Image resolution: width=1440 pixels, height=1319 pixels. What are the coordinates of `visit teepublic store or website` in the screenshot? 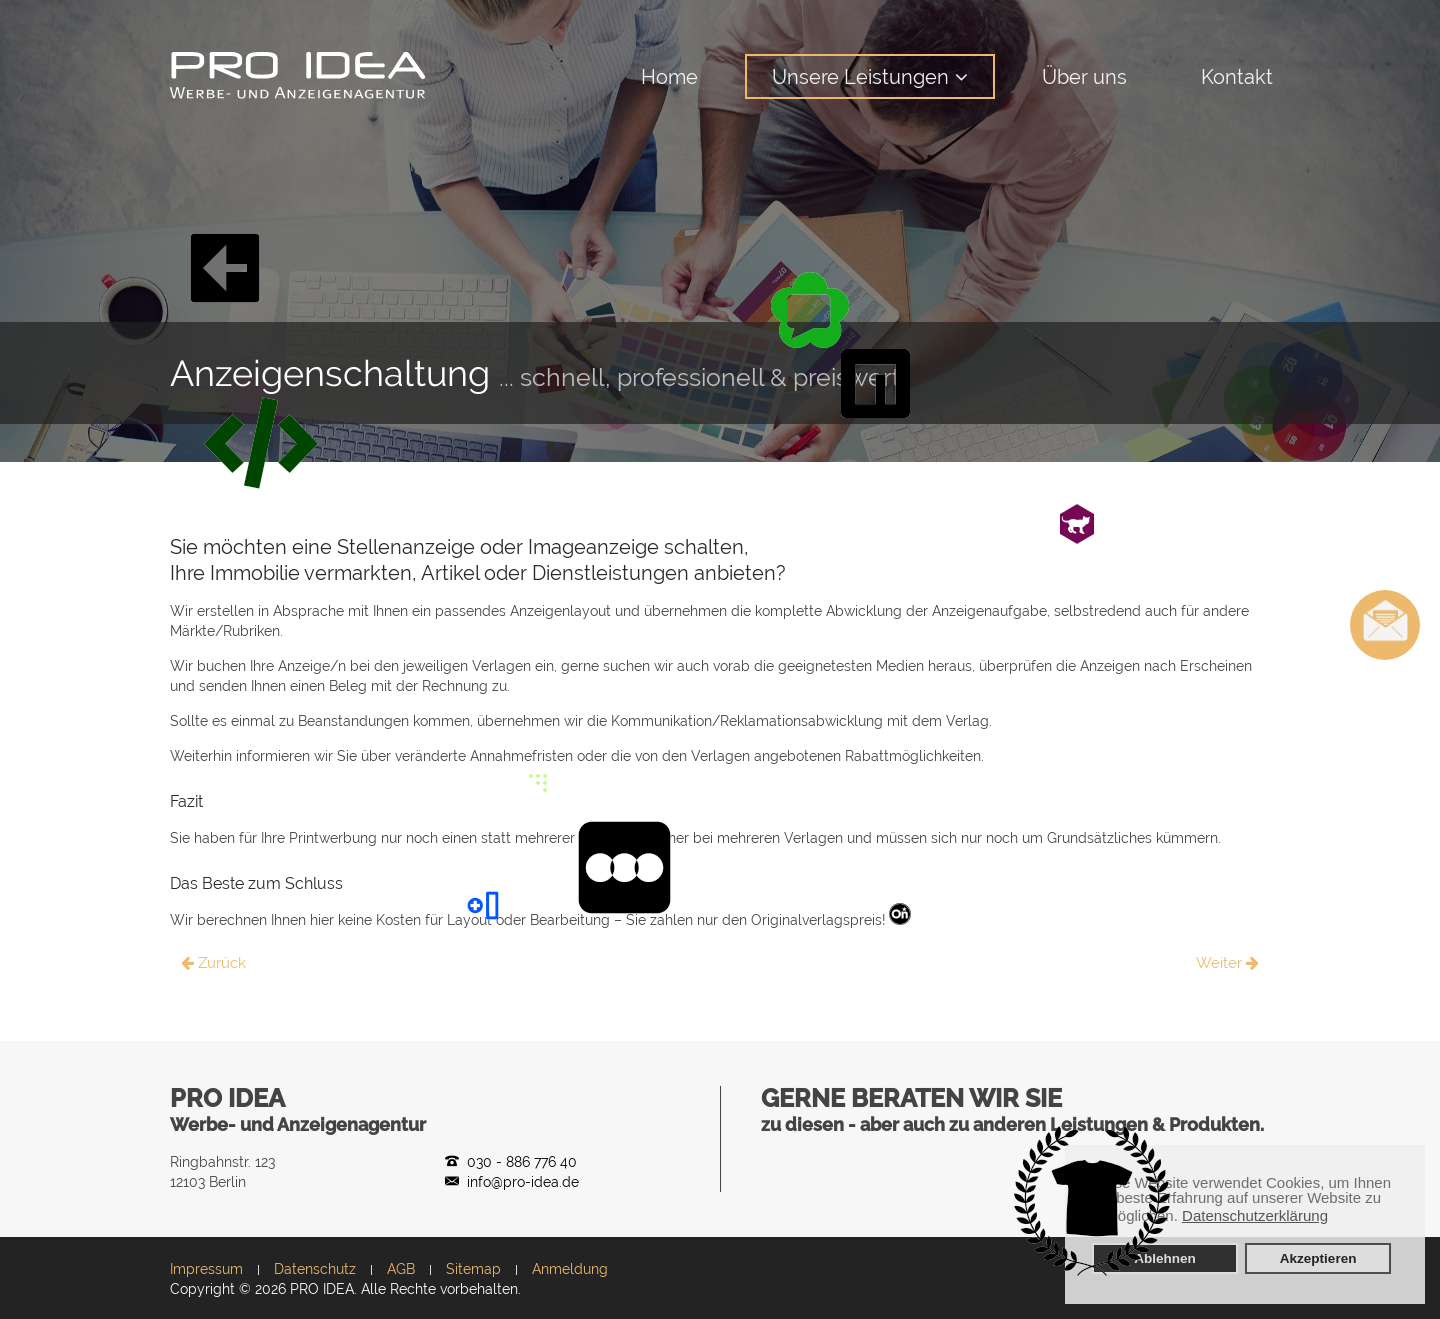 It's located at (1092, 1201).